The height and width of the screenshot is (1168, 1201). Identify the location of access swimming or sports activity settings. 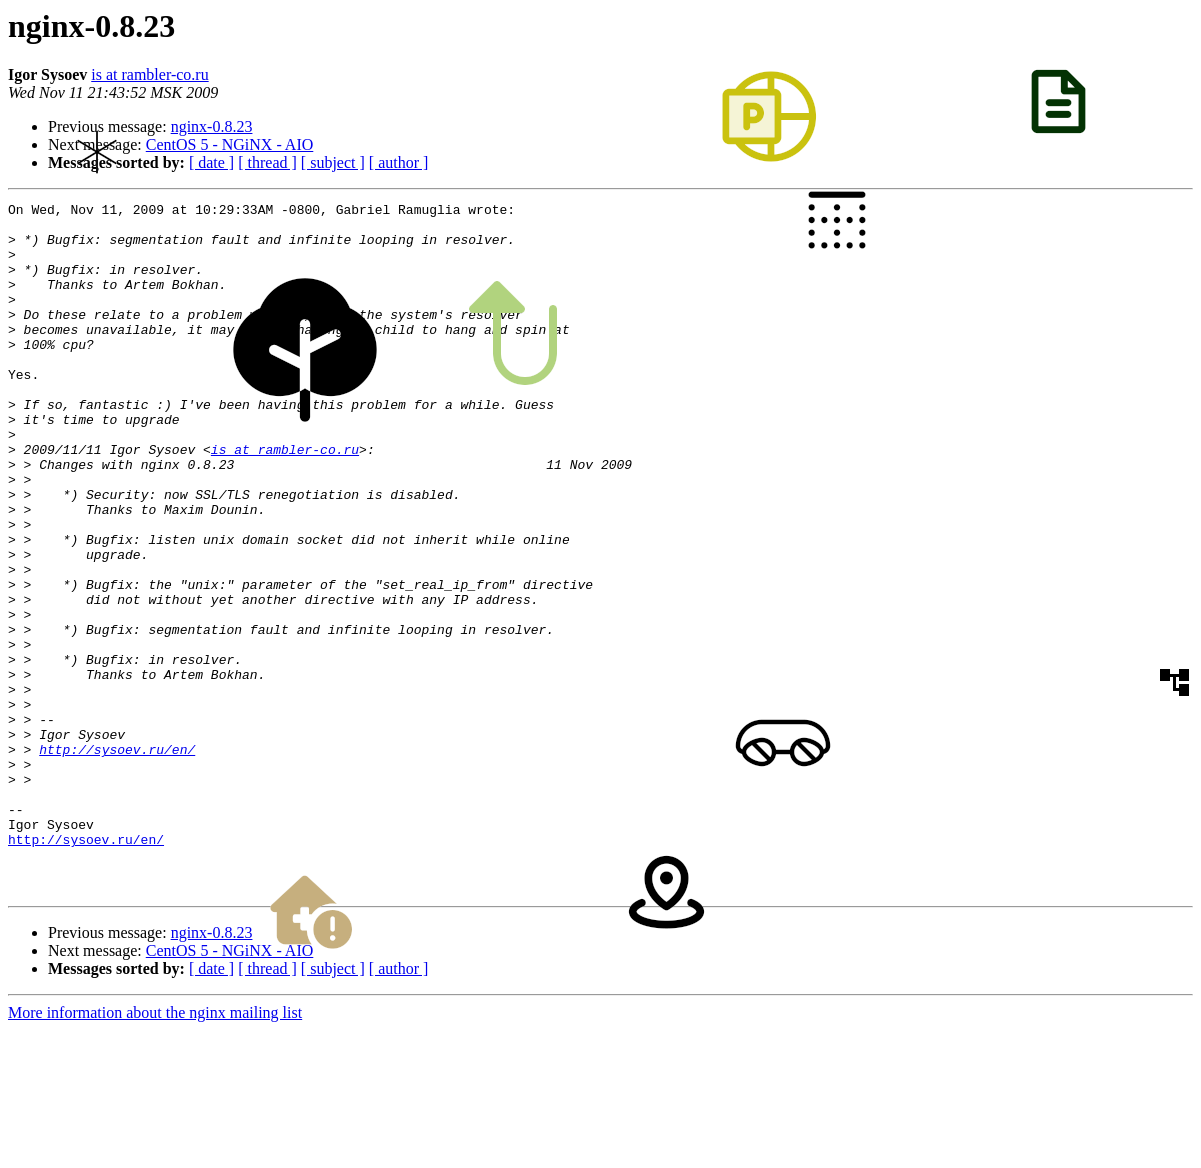
(783, 743).